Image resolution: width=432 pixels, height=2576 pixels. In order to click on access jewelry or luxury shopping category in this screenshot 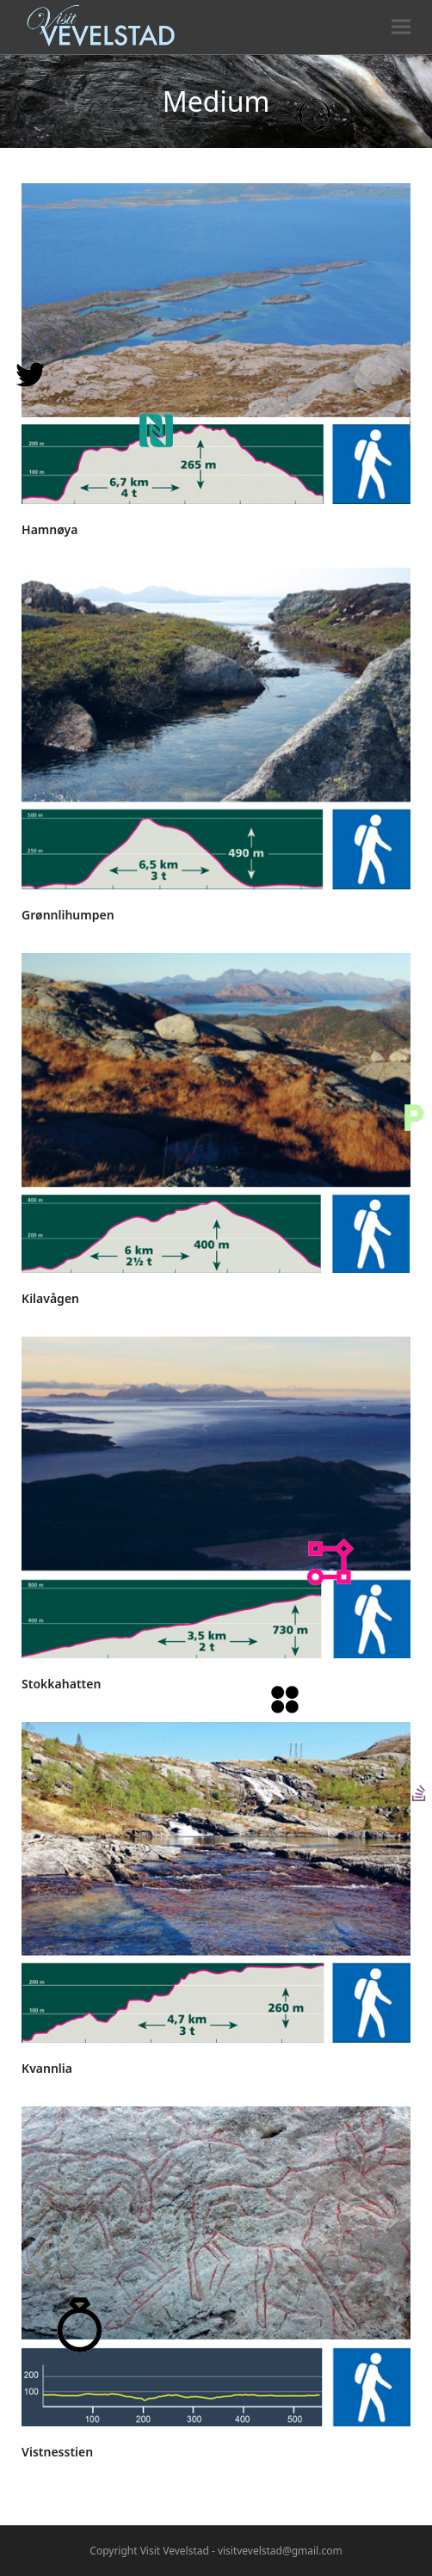, I will do `click(79, 2326)`.